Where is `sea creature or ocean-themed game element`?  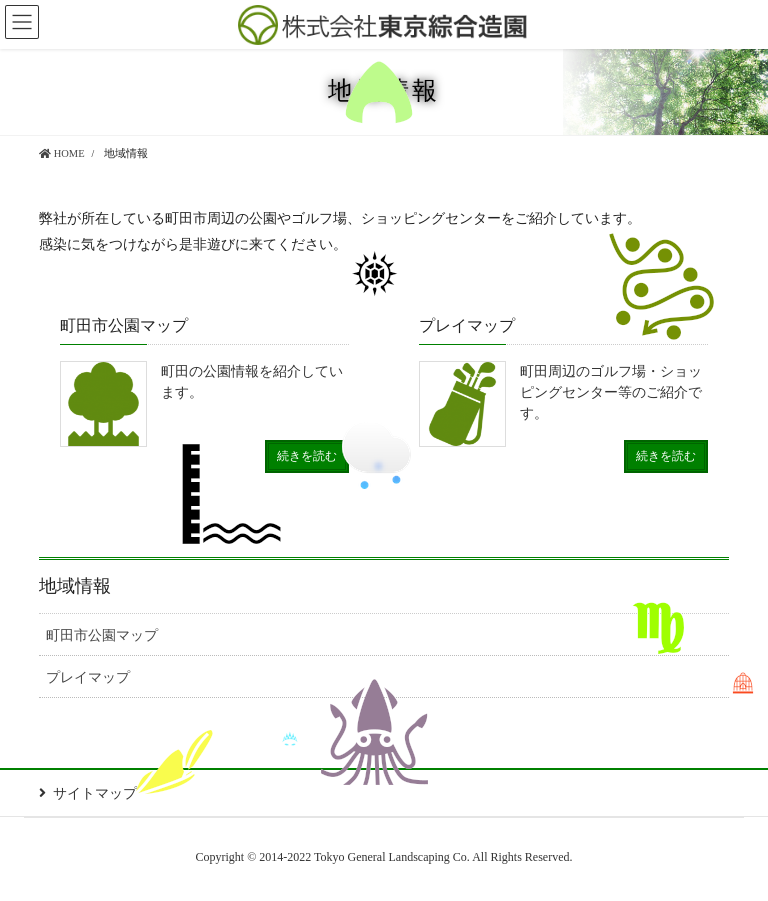
sea creature or ocean-themed game element is located at coordinates (374, 731).